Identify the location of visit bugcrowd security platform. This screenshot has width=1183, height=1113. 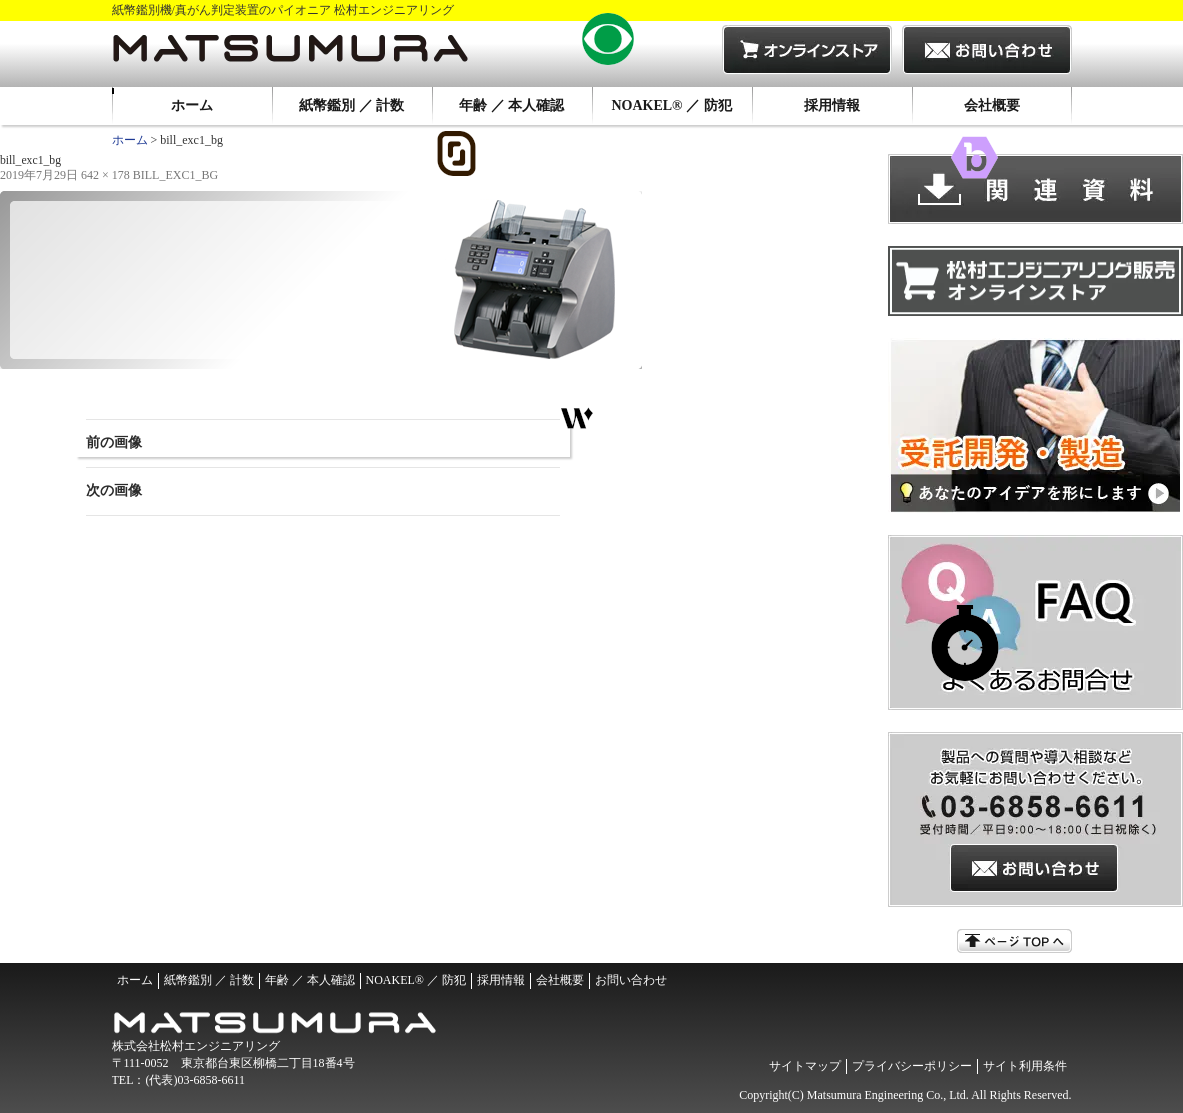
(974, 157).